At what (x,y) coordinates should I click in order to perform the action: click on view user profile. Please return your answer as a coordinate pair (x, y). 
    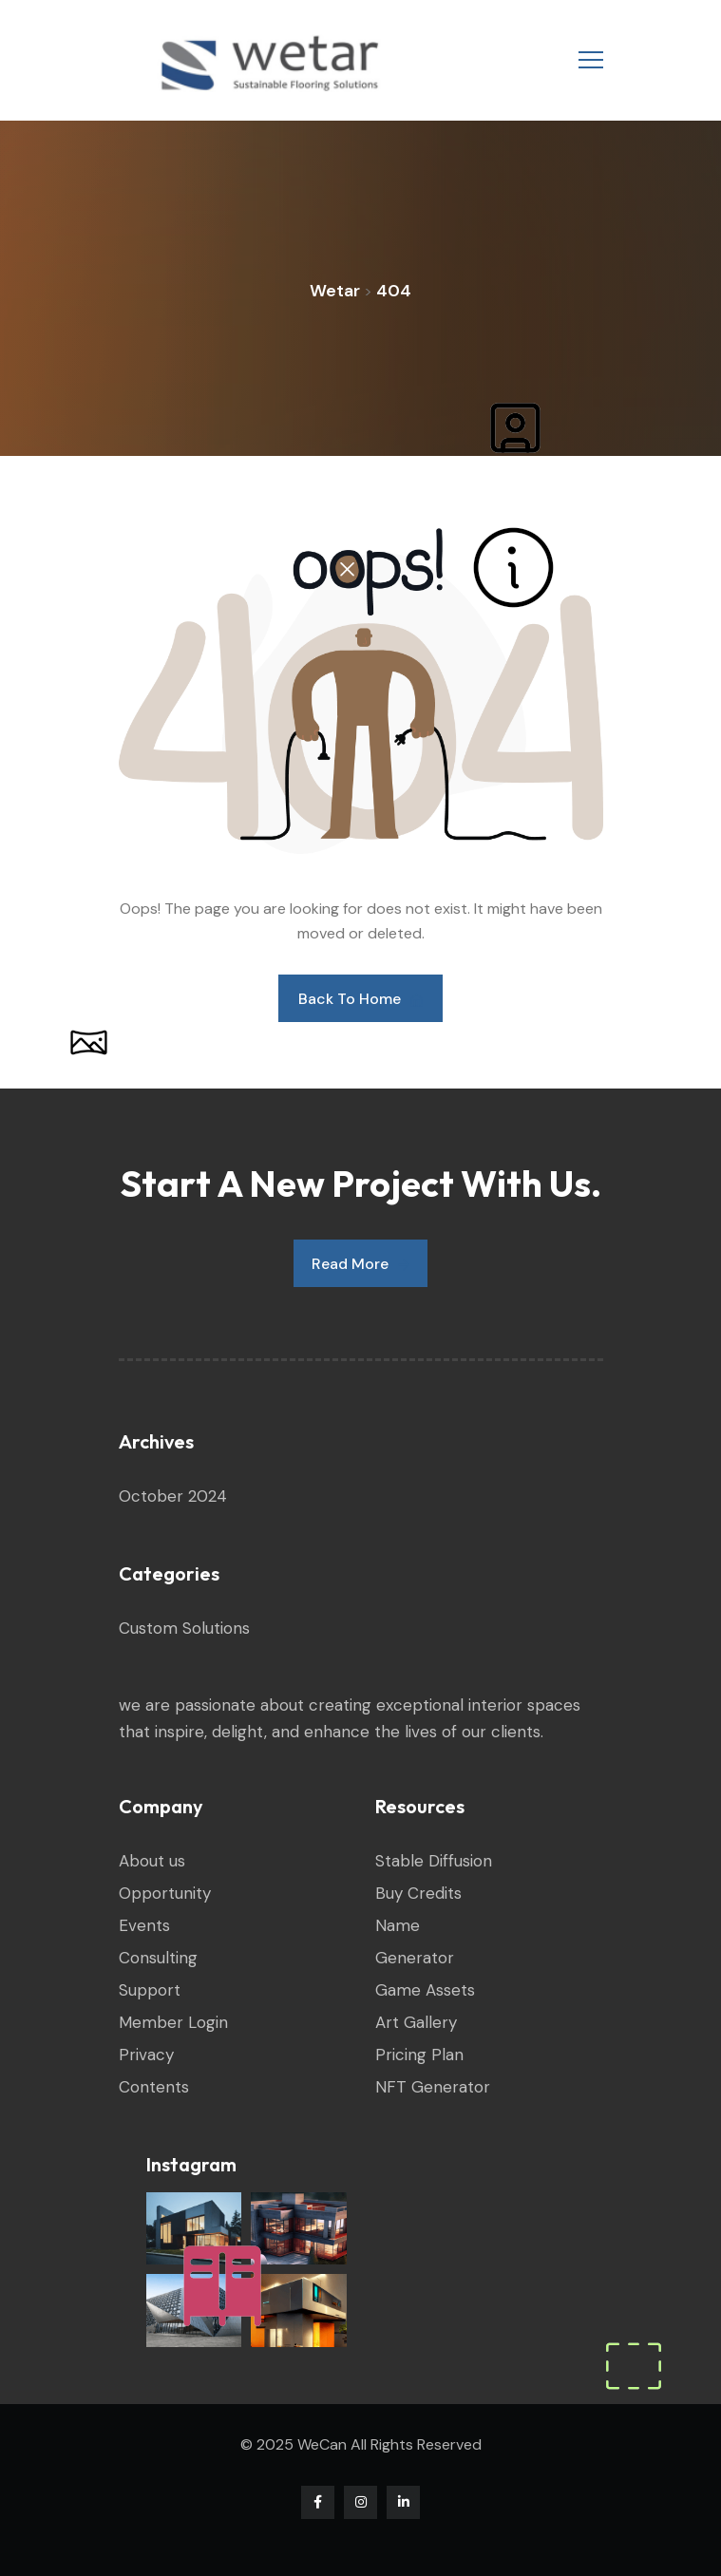
    Looking at the image, I should click on (515, 427).